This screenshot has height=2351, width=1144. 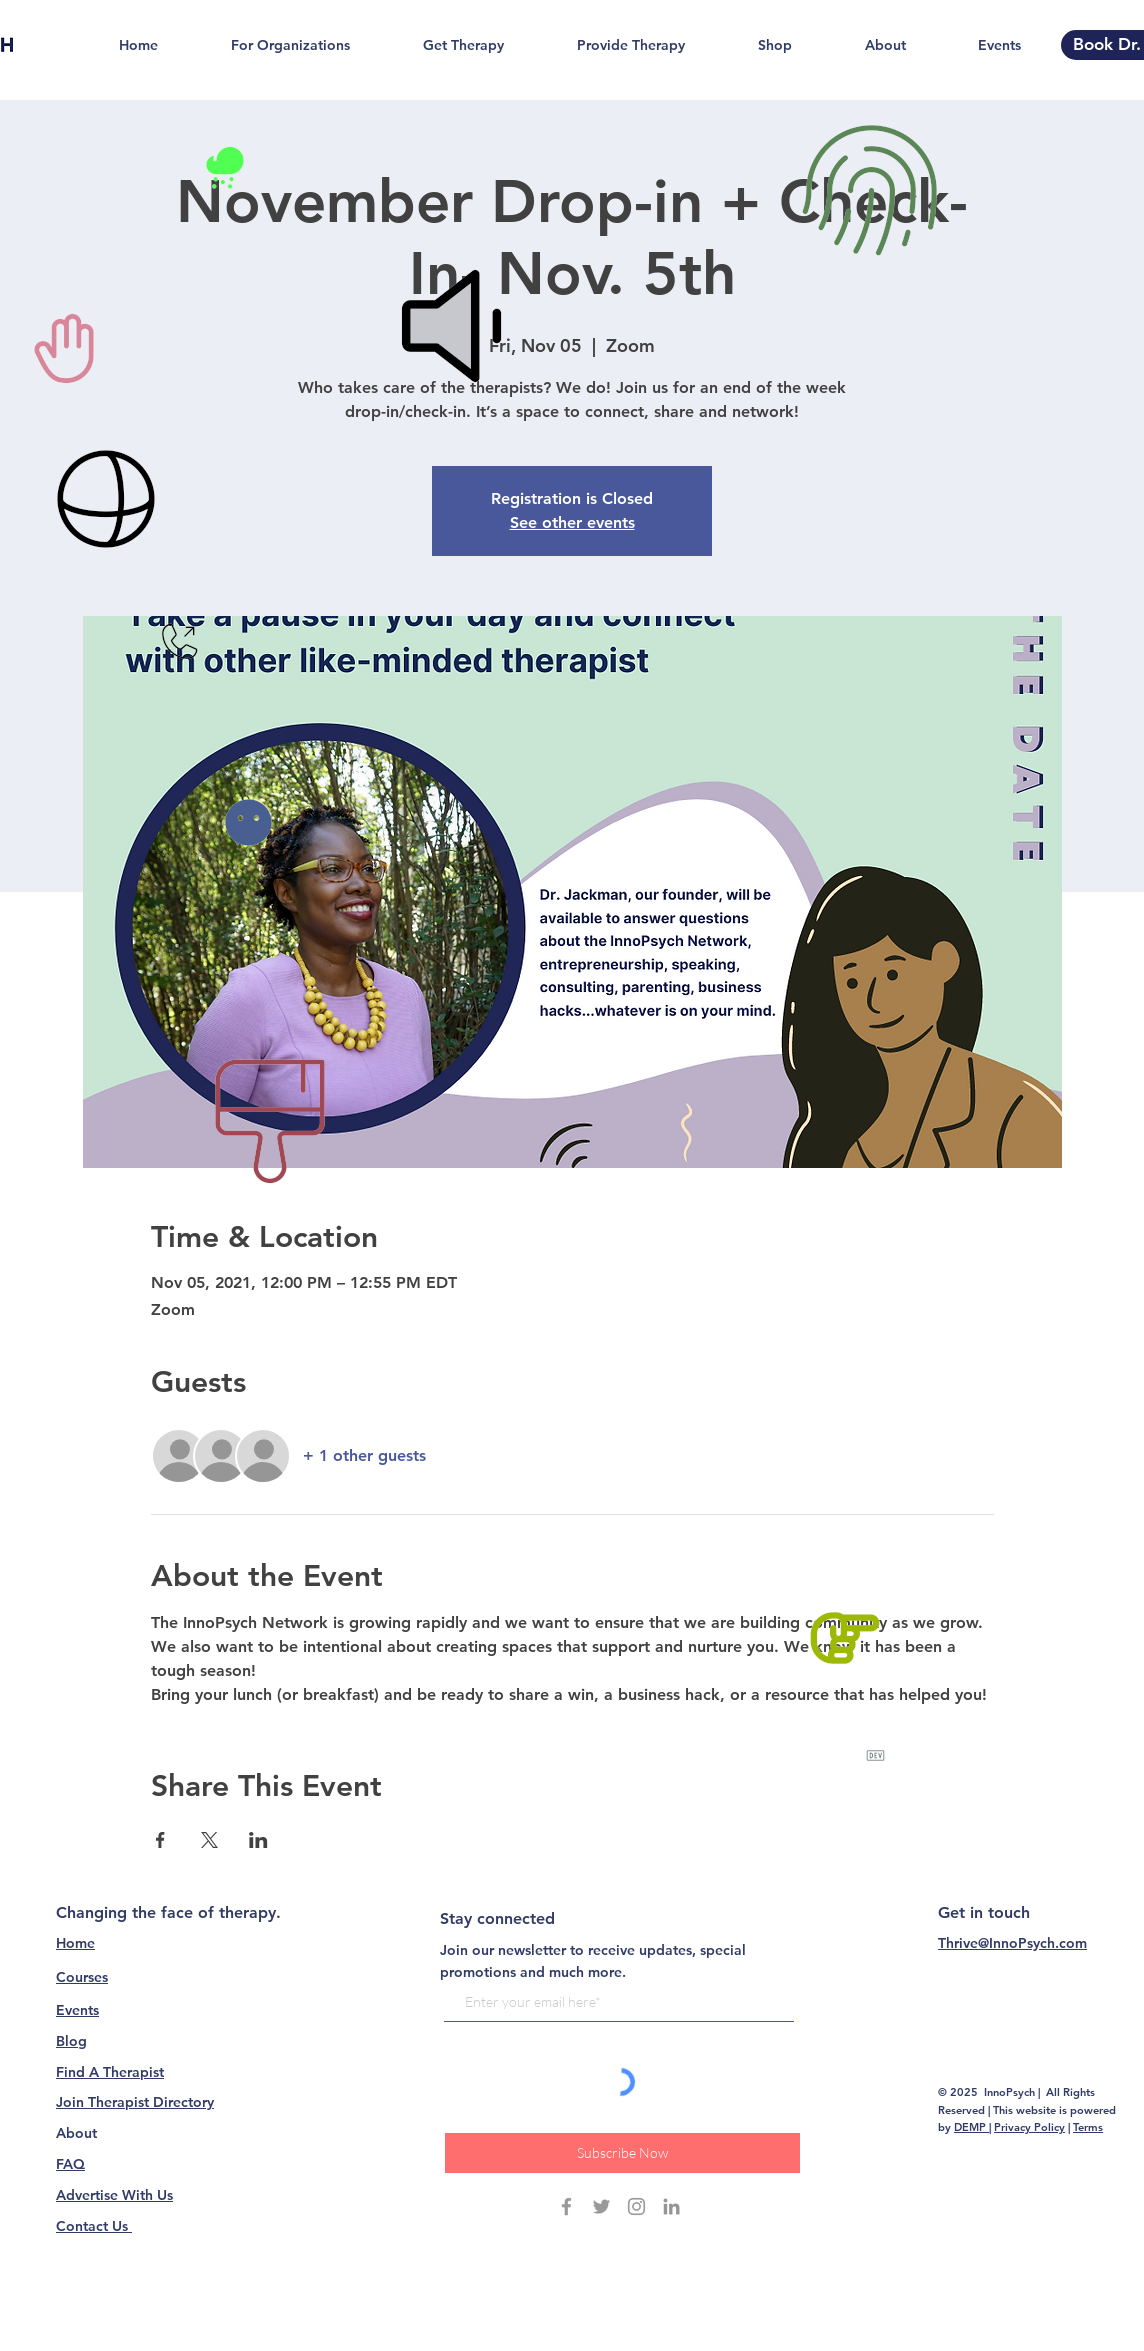 I want to click on make an outgoing call, so click(x=180, y=640).